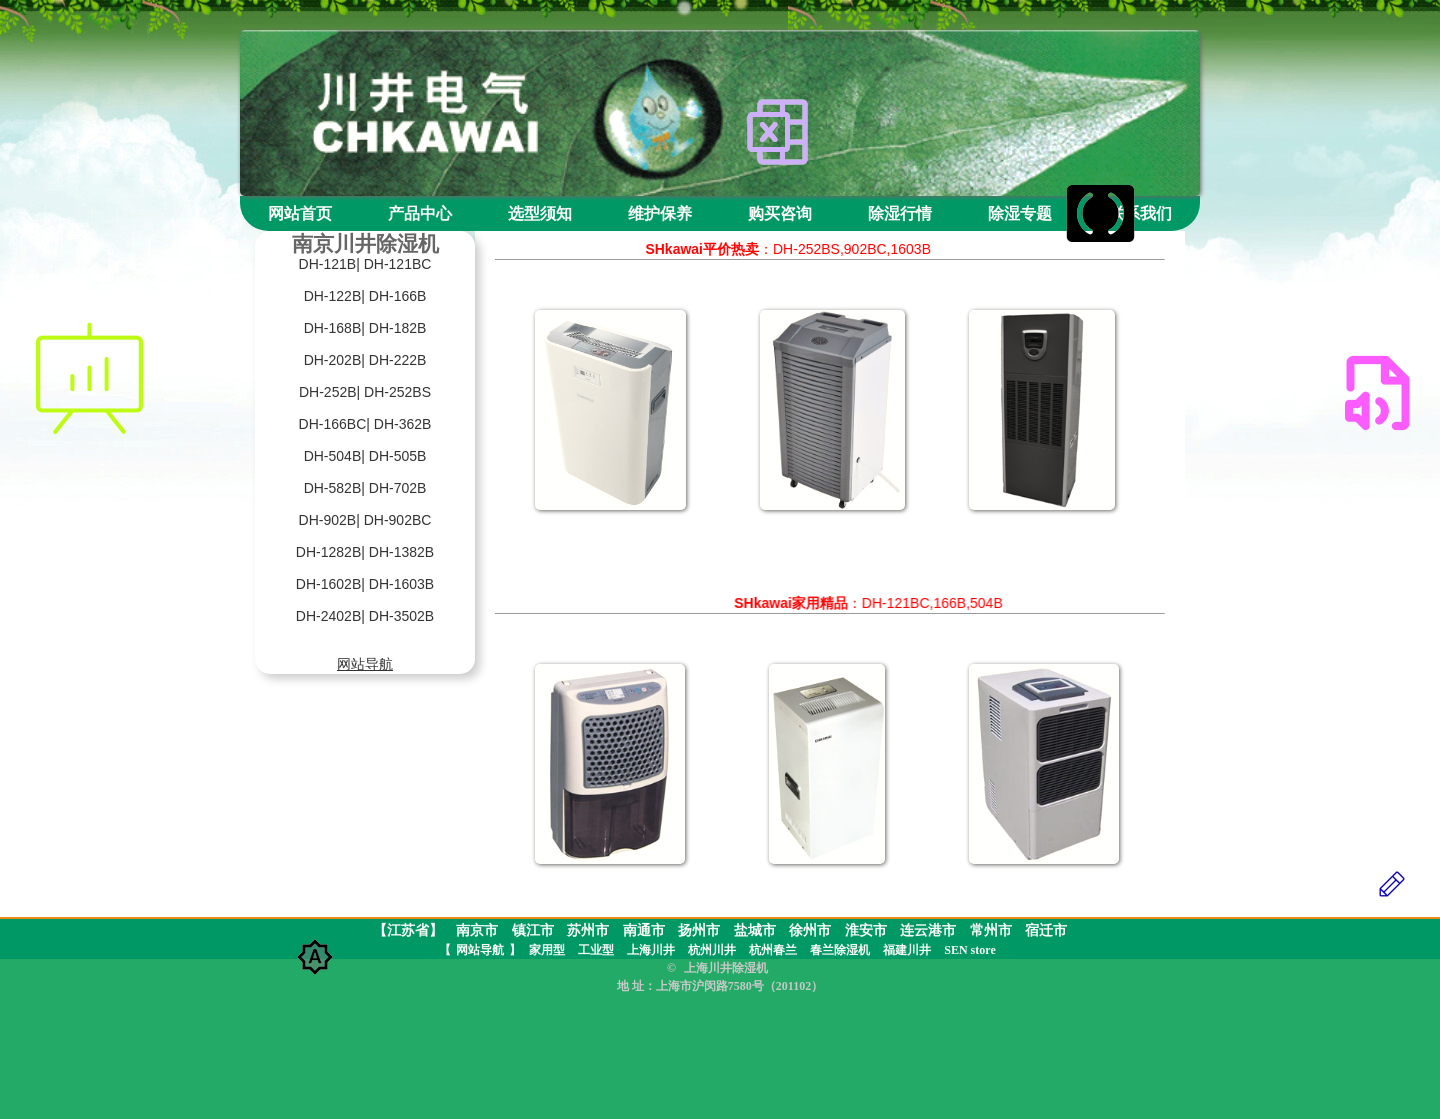  Describe the element at coordinates (1378, 393) in the screenshot. I see `open an audio file` at that location.